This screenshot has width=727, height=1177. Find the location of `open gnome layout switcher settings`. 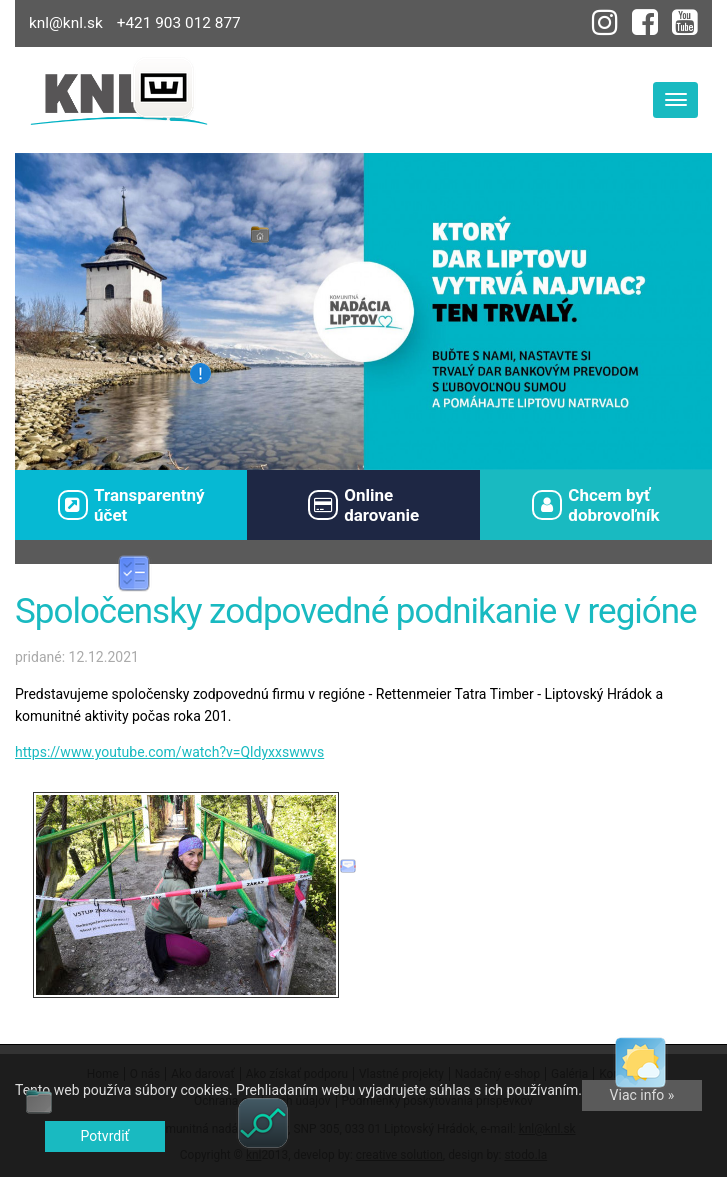

open gnome layout switcher settings is located at coordinates (263, 1123).